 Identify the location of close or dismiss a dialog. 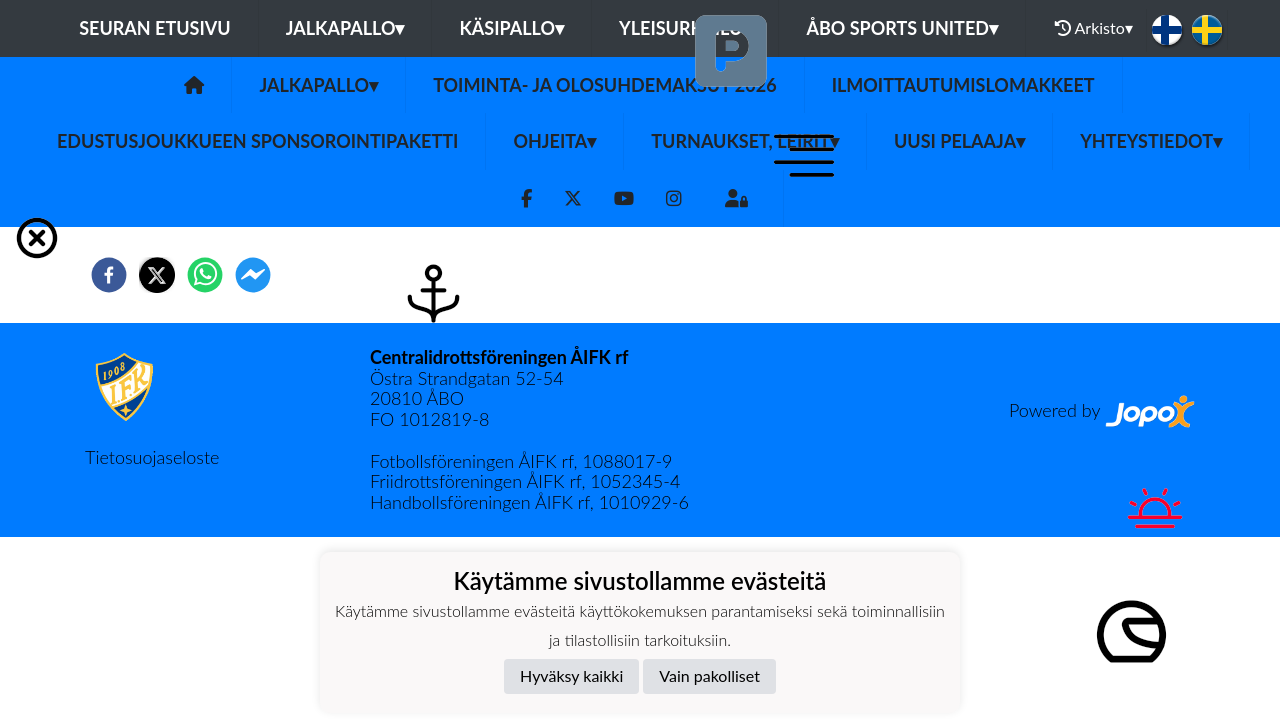
(37, 238).